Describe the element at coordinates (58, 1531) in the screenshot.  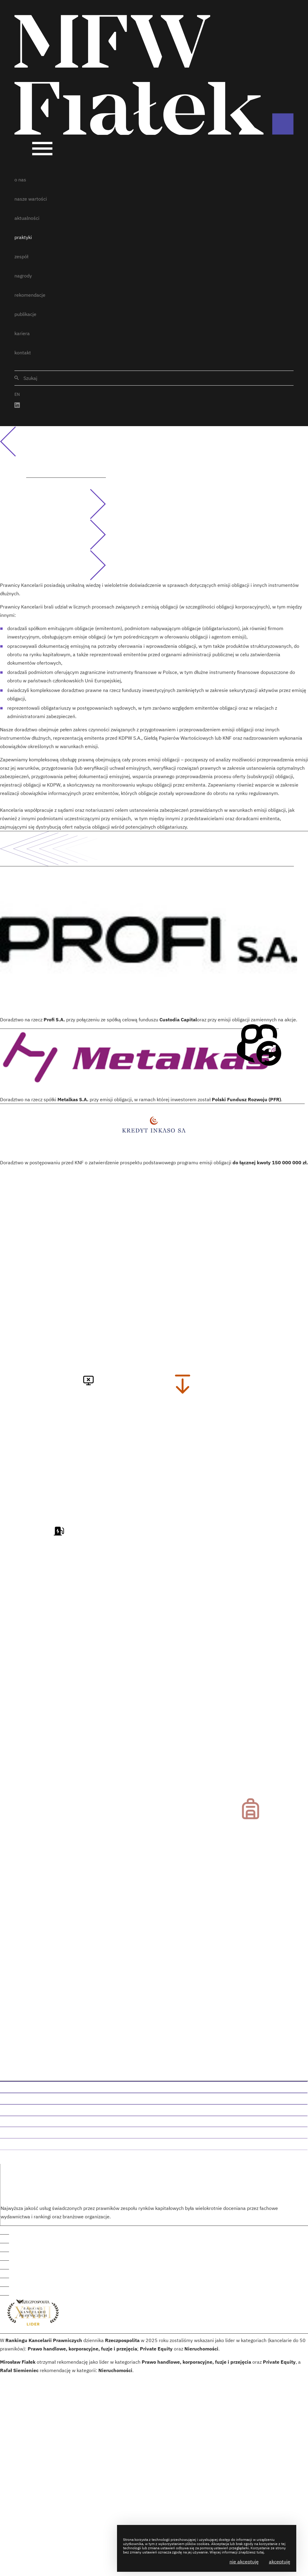
I see `find nearby EV charging stations` at that location.